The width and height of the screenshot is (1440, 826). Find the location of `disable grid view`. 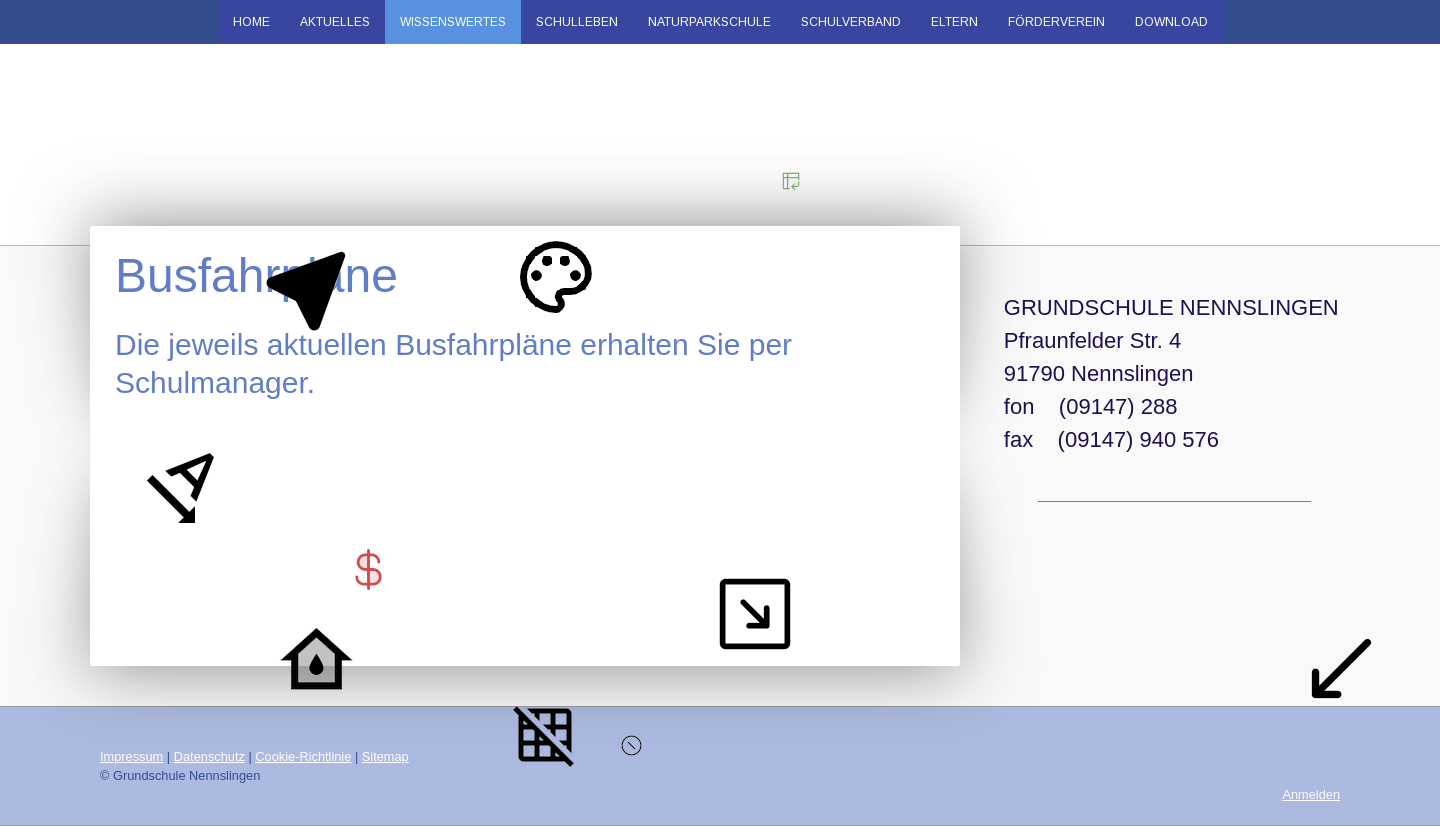

disable grid view is located at coordinates (545, 735).